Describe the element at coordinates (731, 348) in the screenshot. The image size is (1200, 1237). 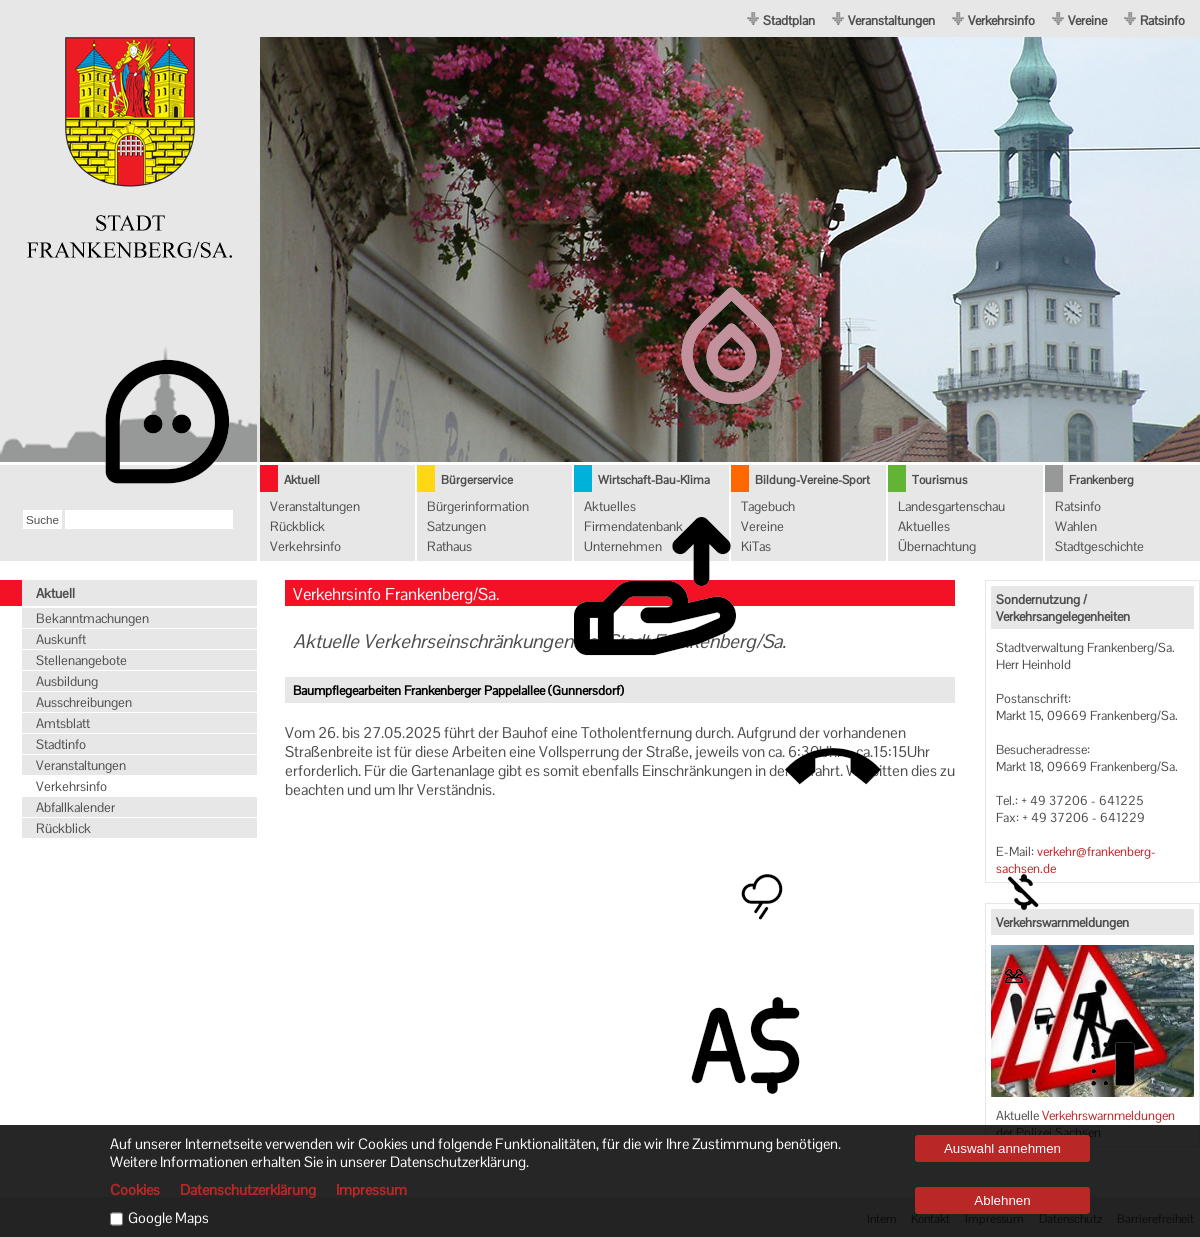
I see `access Drops language learning app` at that location.